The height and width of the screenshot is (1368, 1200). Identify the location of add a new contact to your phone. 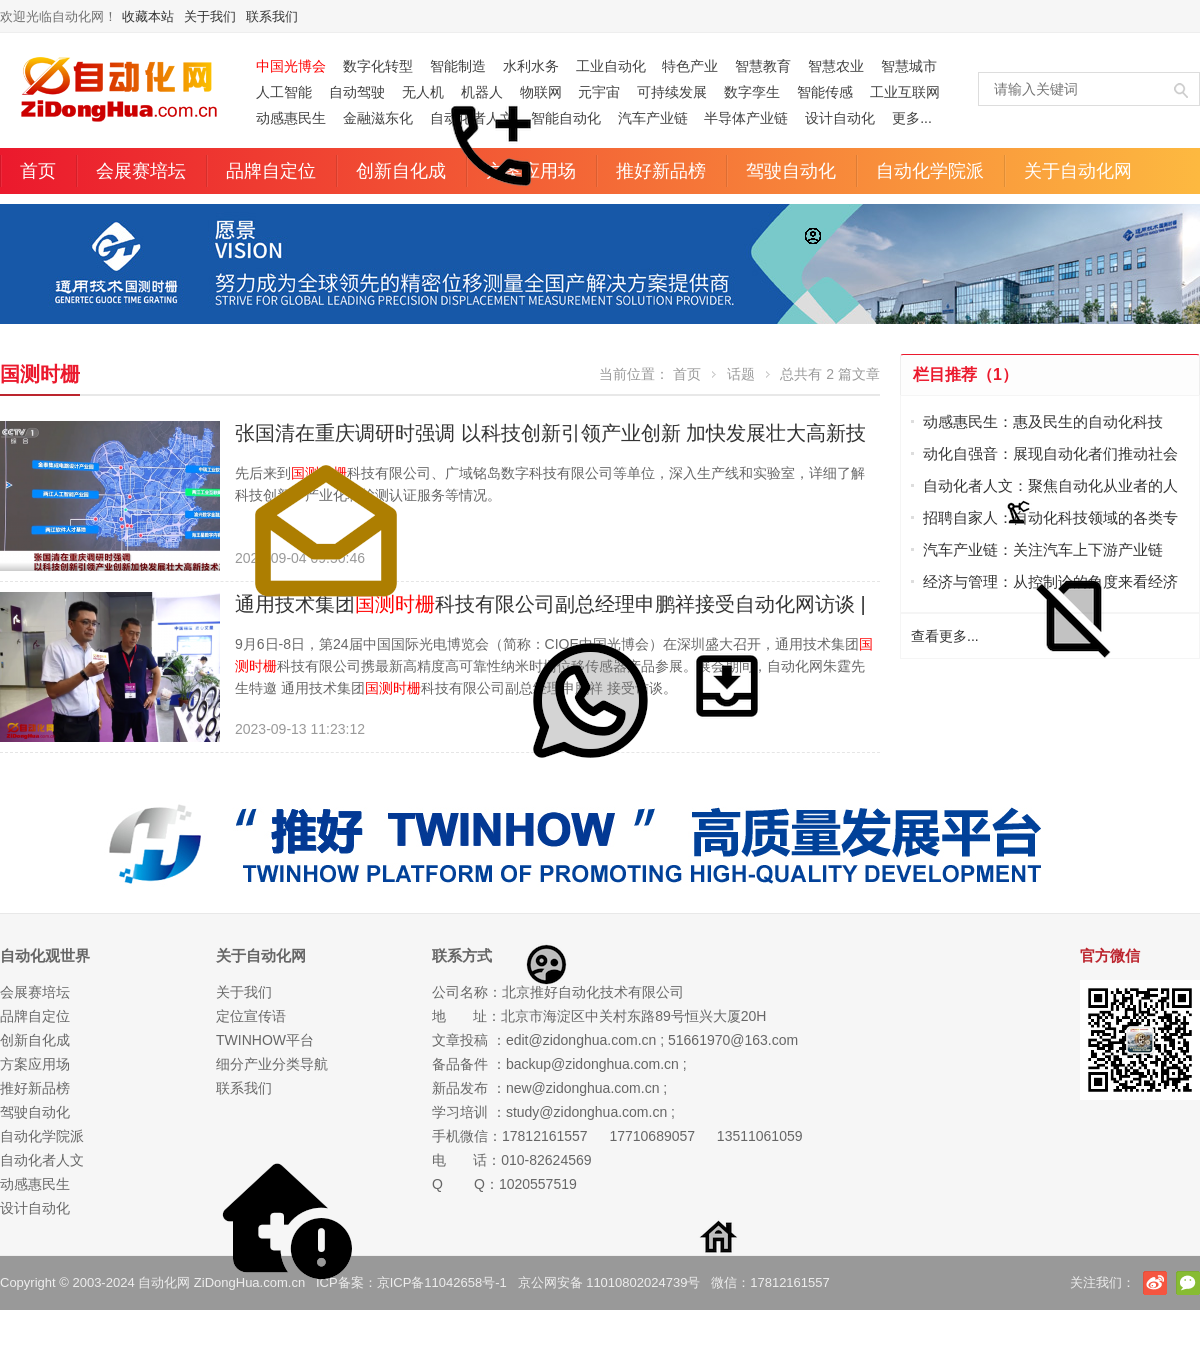
(491, 146).